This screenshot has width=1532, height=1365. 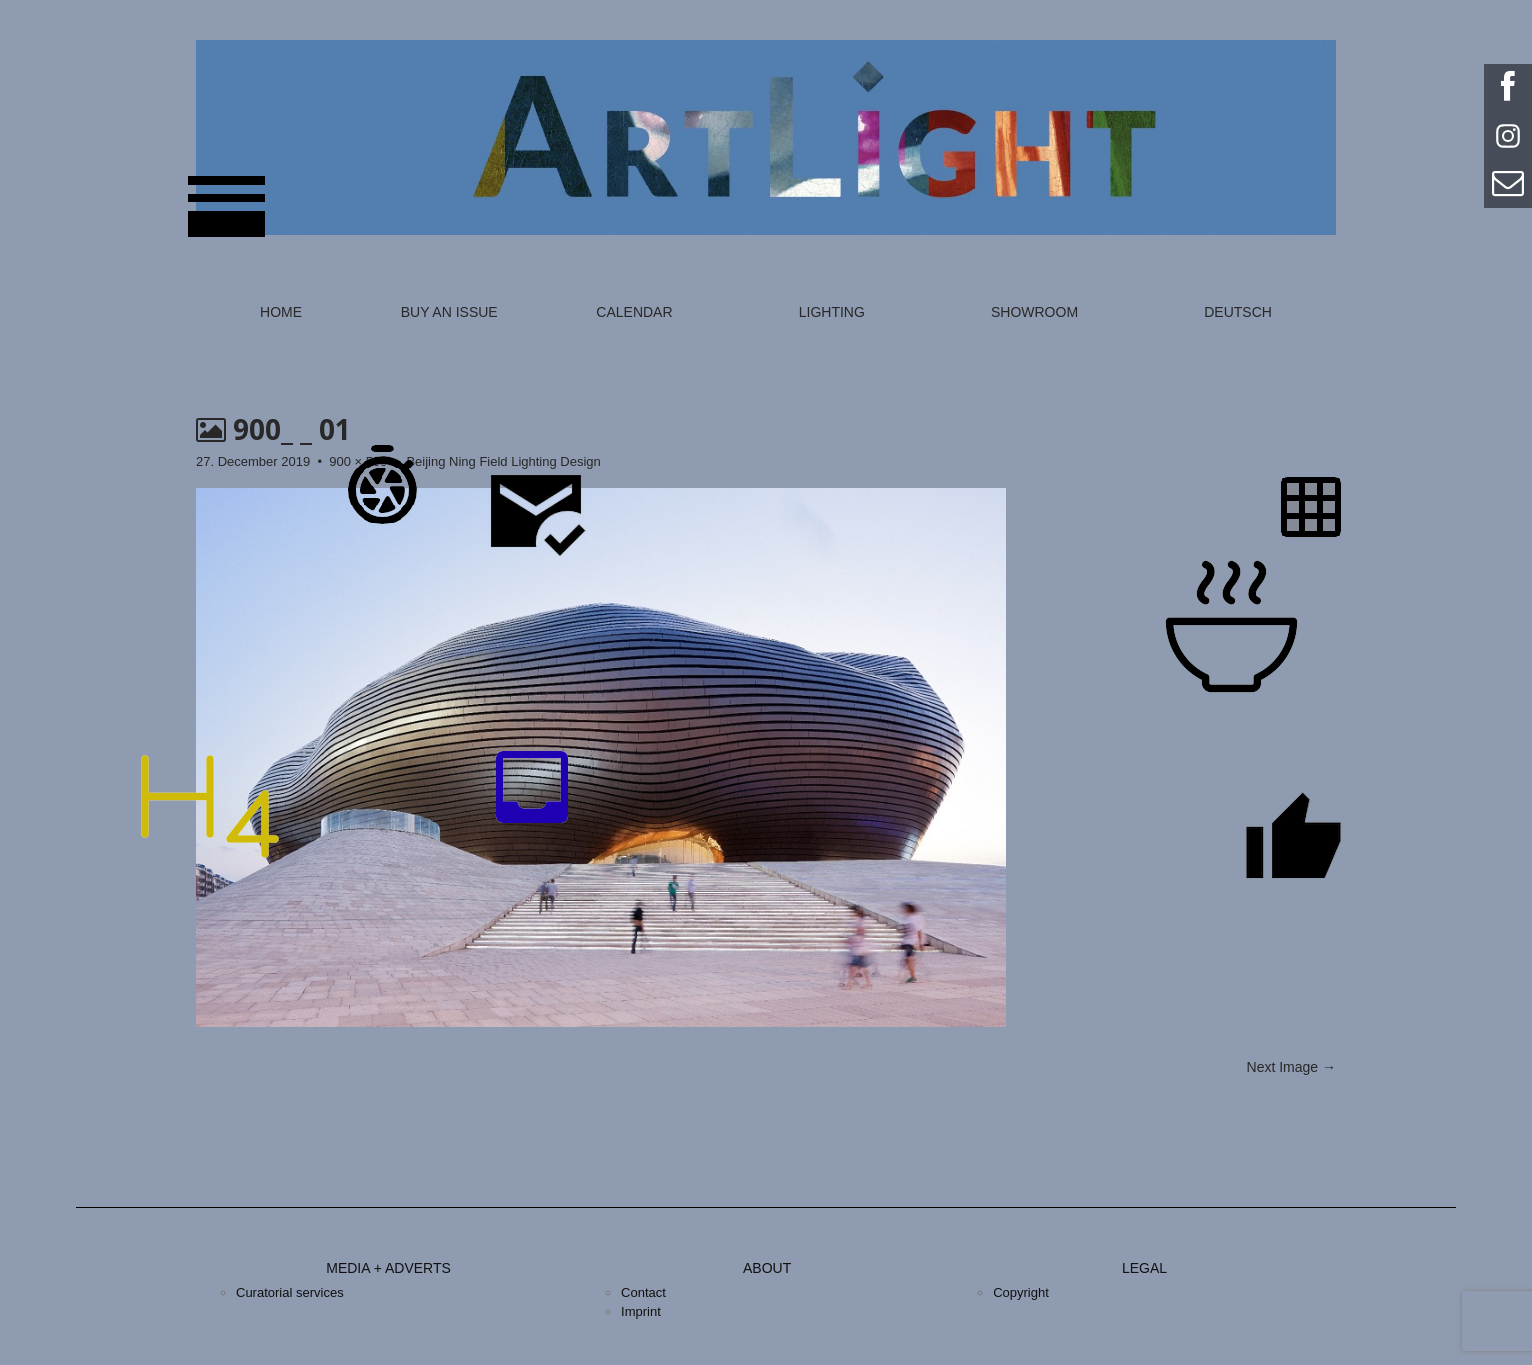 What do you see at coordinates (536, 511) in the screenshot?
I see `mark email as read` at bounding box center [536, 511].